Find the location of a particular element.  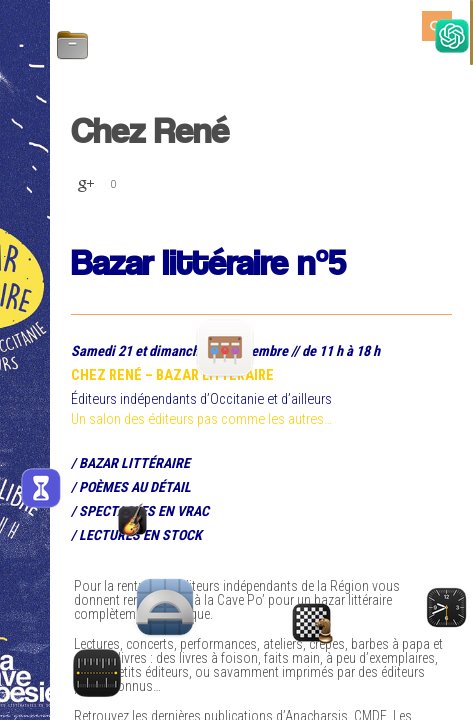

open GarageBand to create or edit music is located at coordinates (132, 520).